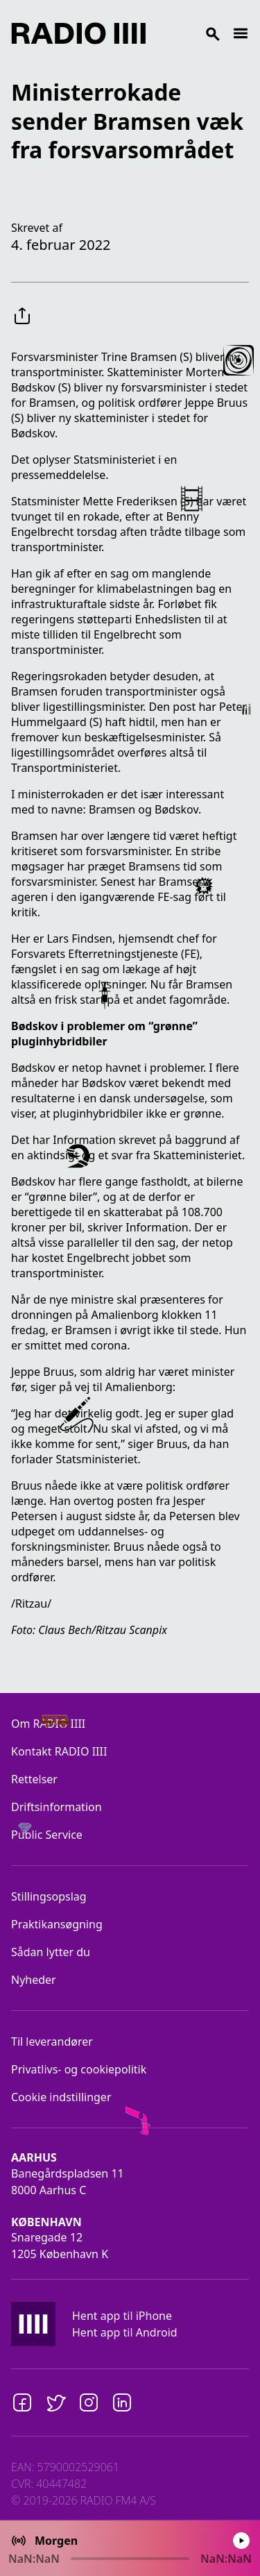  Describe the element at coordinates (76, 1414) in the screenshot. I see `audio input/output connection` at that location.